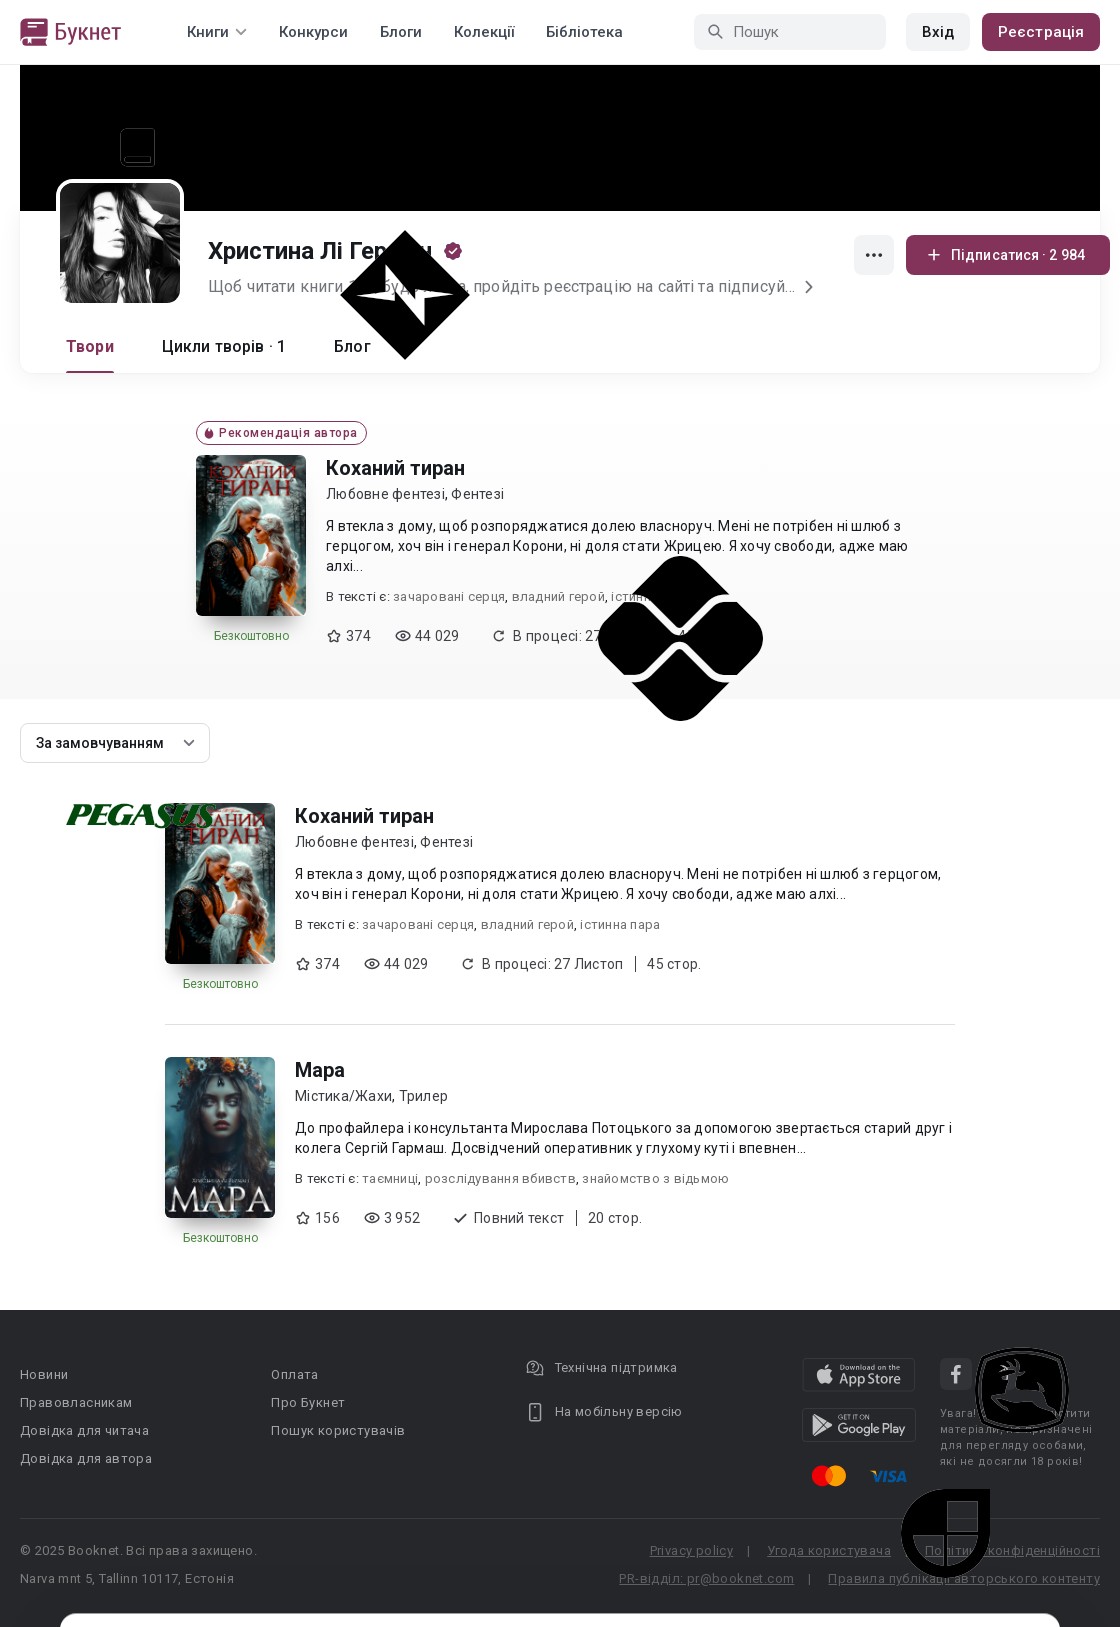  I want to click on jamstack platform or framework branding, so click(945, 1533).